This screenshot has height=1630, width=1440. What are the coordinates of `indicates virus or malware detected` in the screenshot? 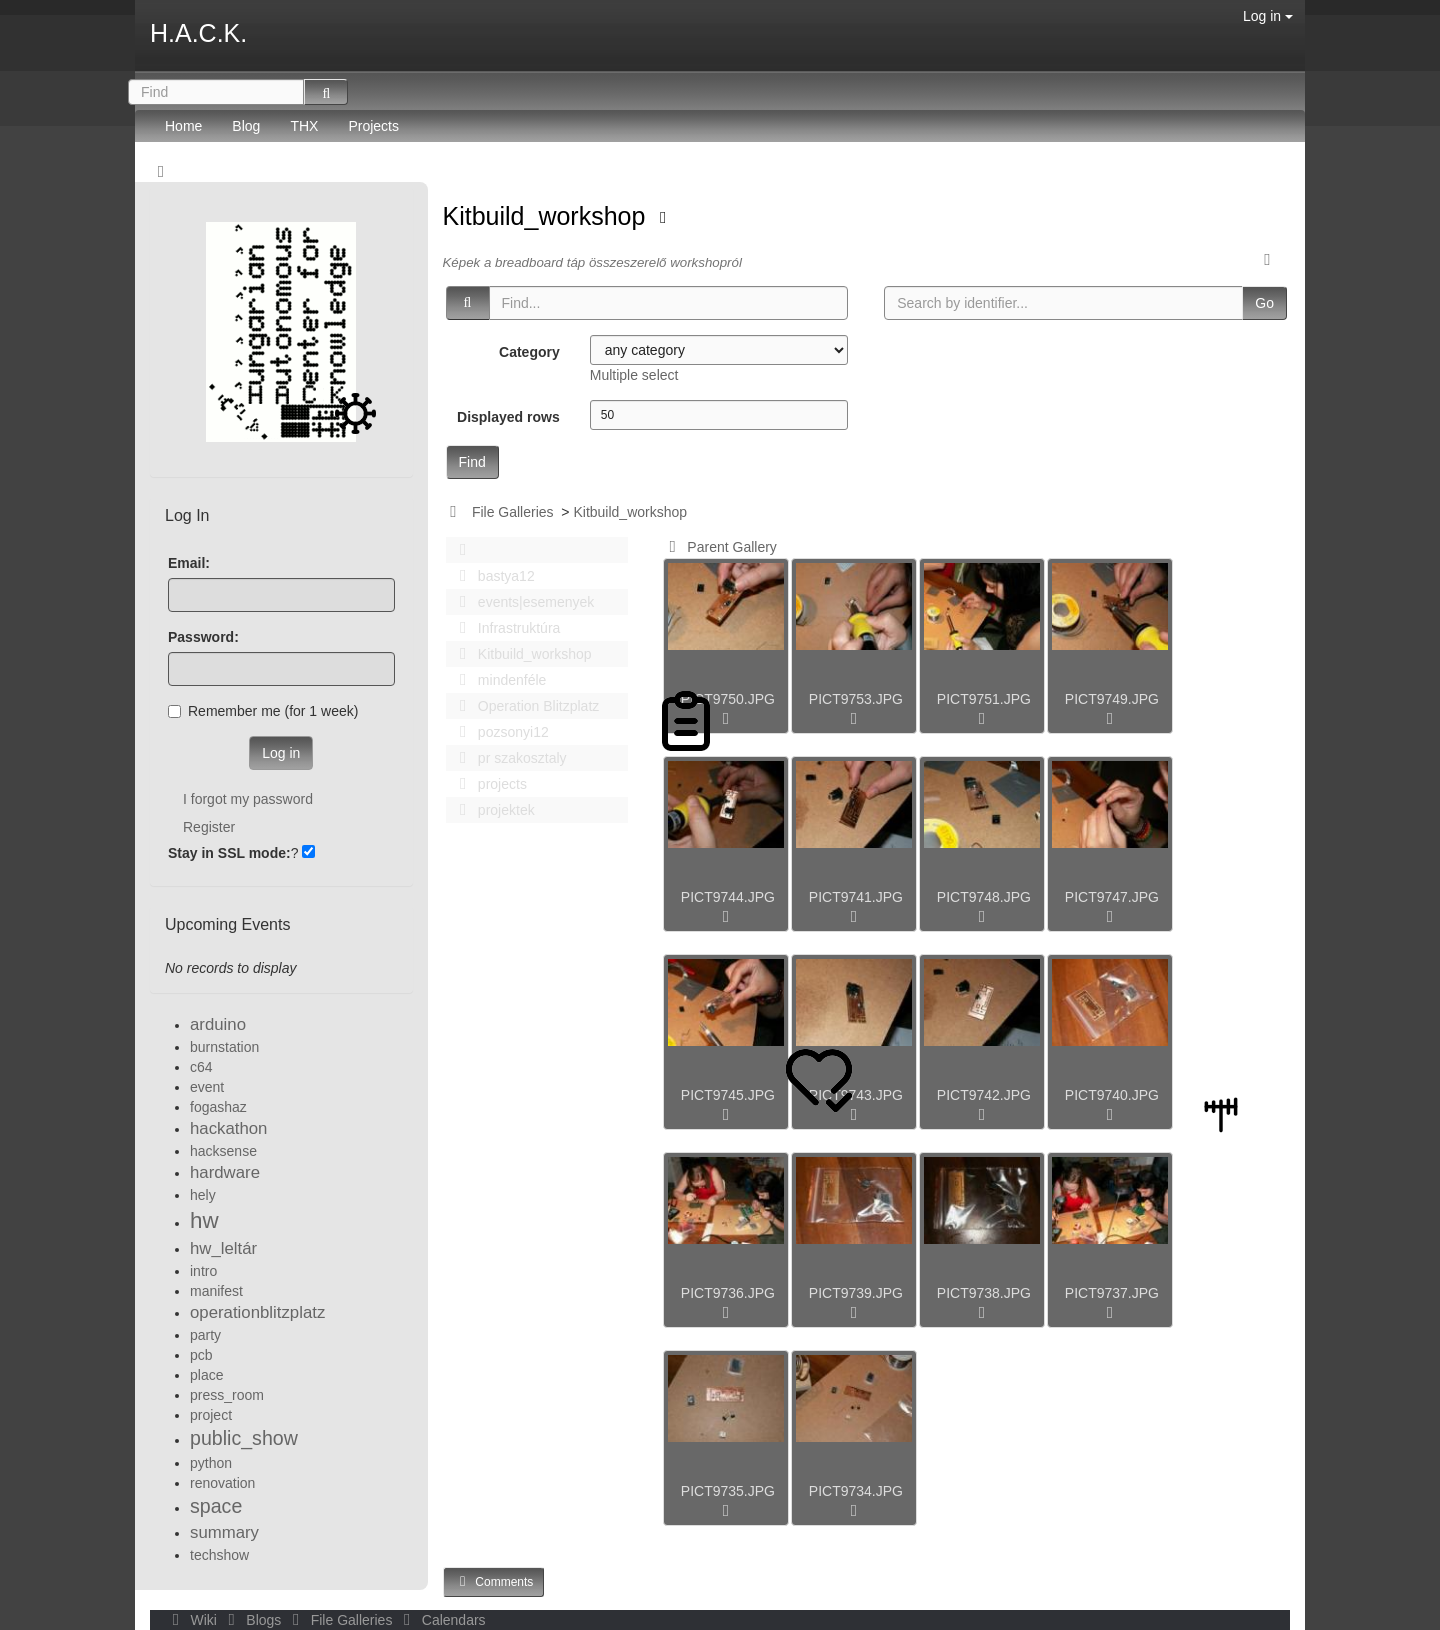 It's located at (355, 413).